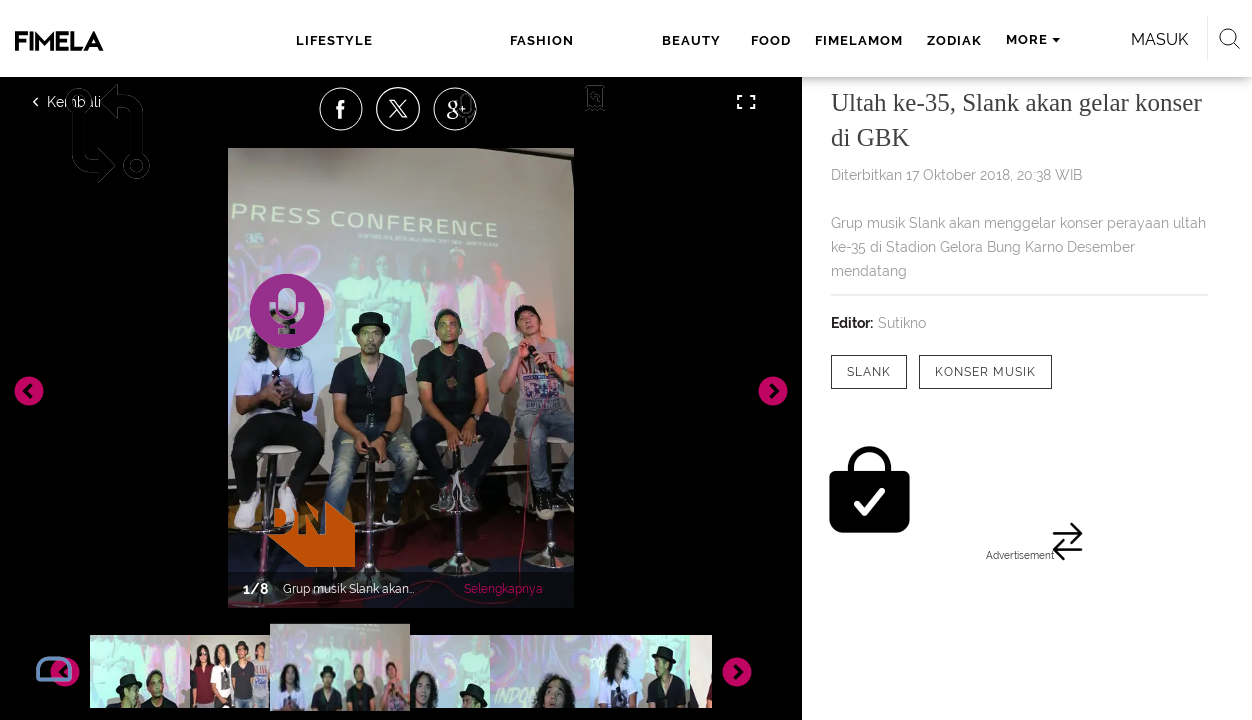  I want to click on indicates a tab or panel header element, so click(54, 669).